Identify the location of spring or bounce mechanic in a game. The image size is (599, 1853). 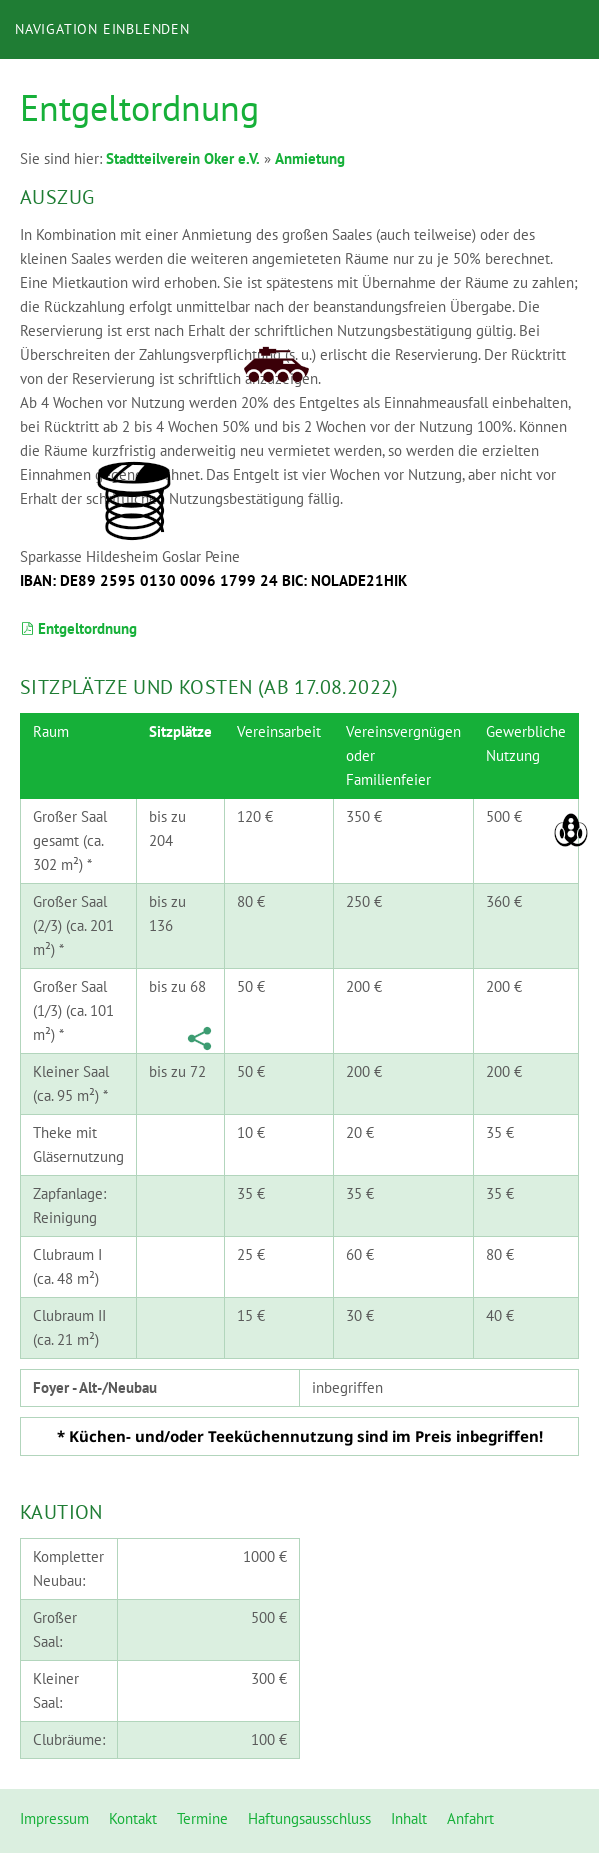
(134, 501).